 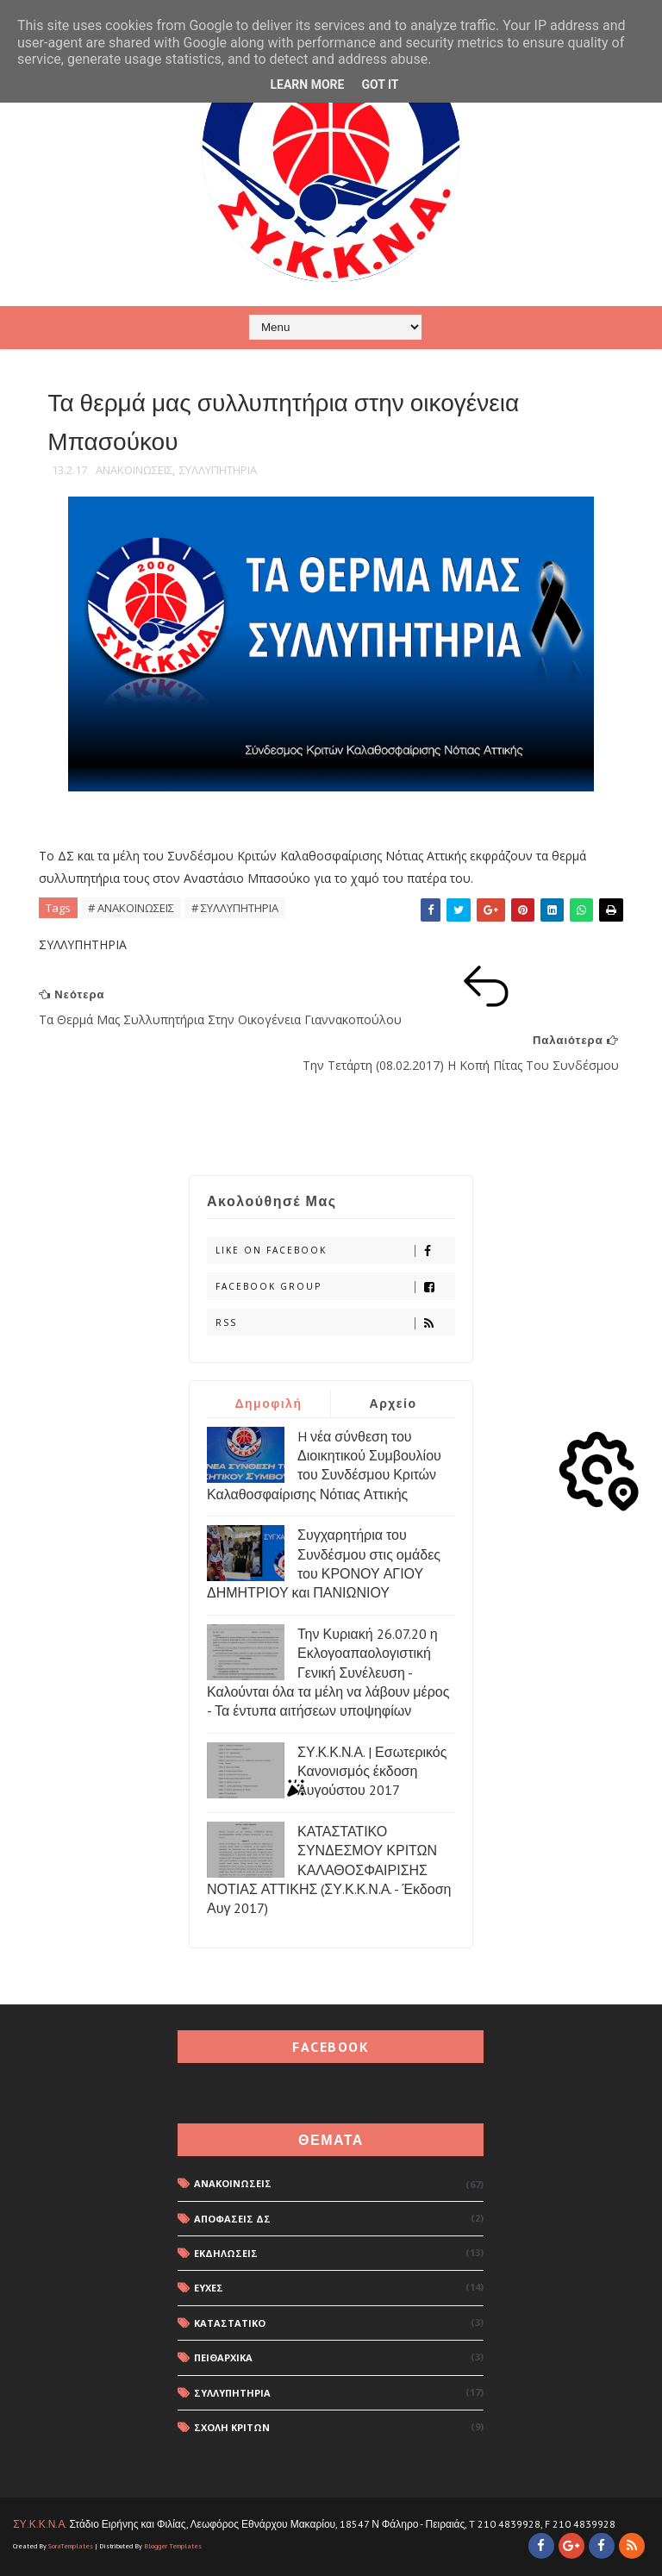 I want to click on celebration or success state indicator, so click(x=296, y=1787).